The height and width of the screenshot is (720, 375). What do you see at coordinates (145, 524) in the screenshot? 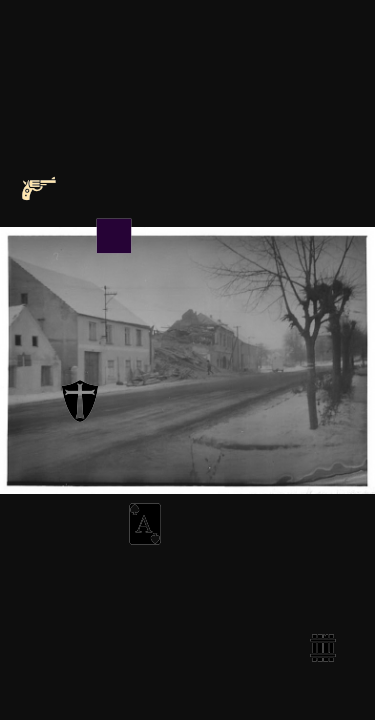
I see `access card games or solitaire` at bounding box center [145, 524].